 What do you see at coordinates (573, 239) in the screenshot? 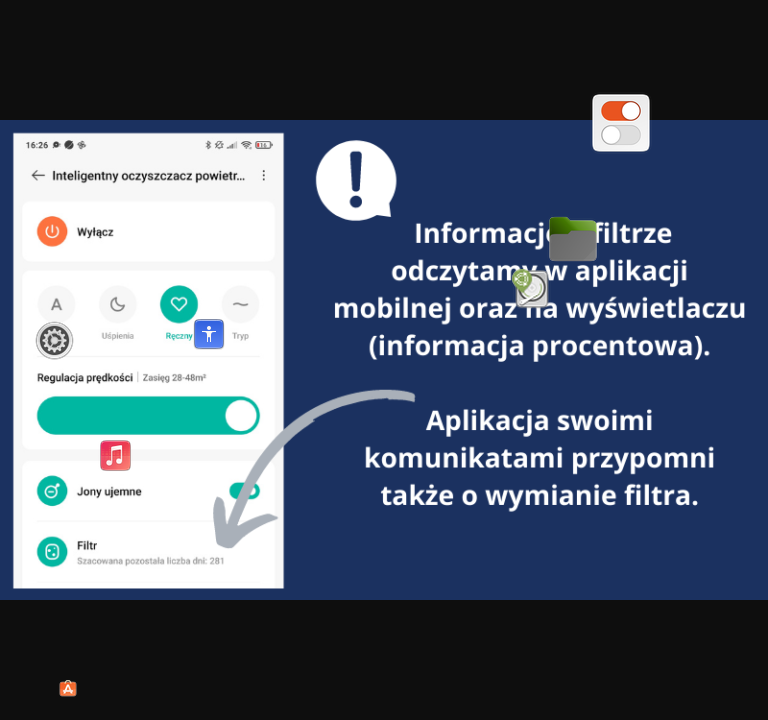
I see `drop file here to move into folder` at bounding box center [573, 239].